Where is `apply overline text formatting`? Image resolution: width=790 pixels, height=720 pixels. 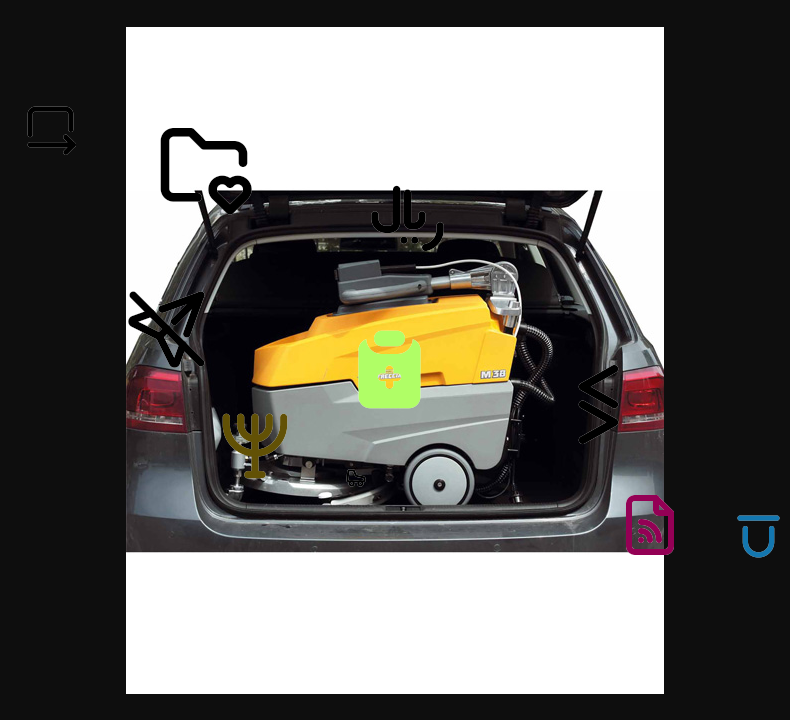 apply overline text formatting is located at coordinates (758, 536).